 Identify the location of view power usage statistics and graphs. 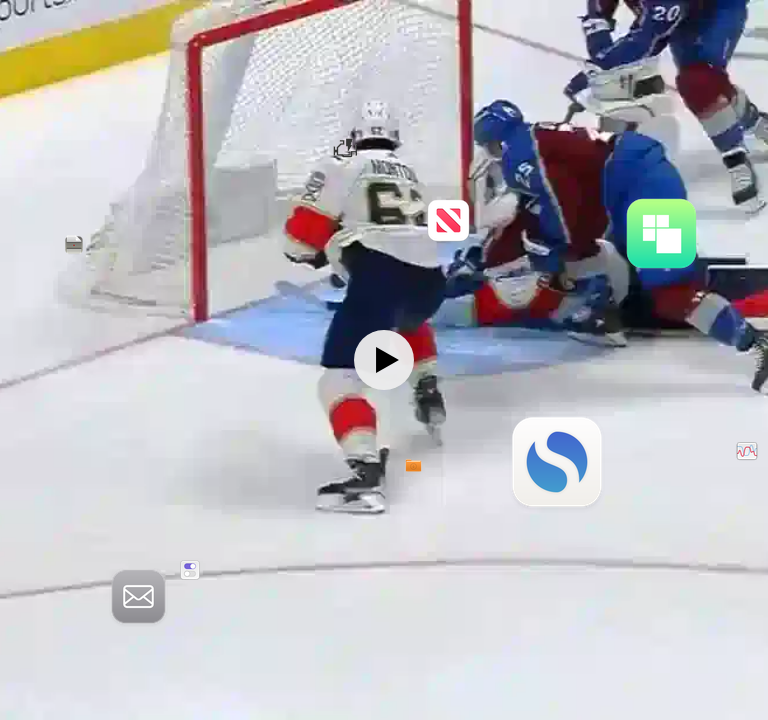
(747, 451).